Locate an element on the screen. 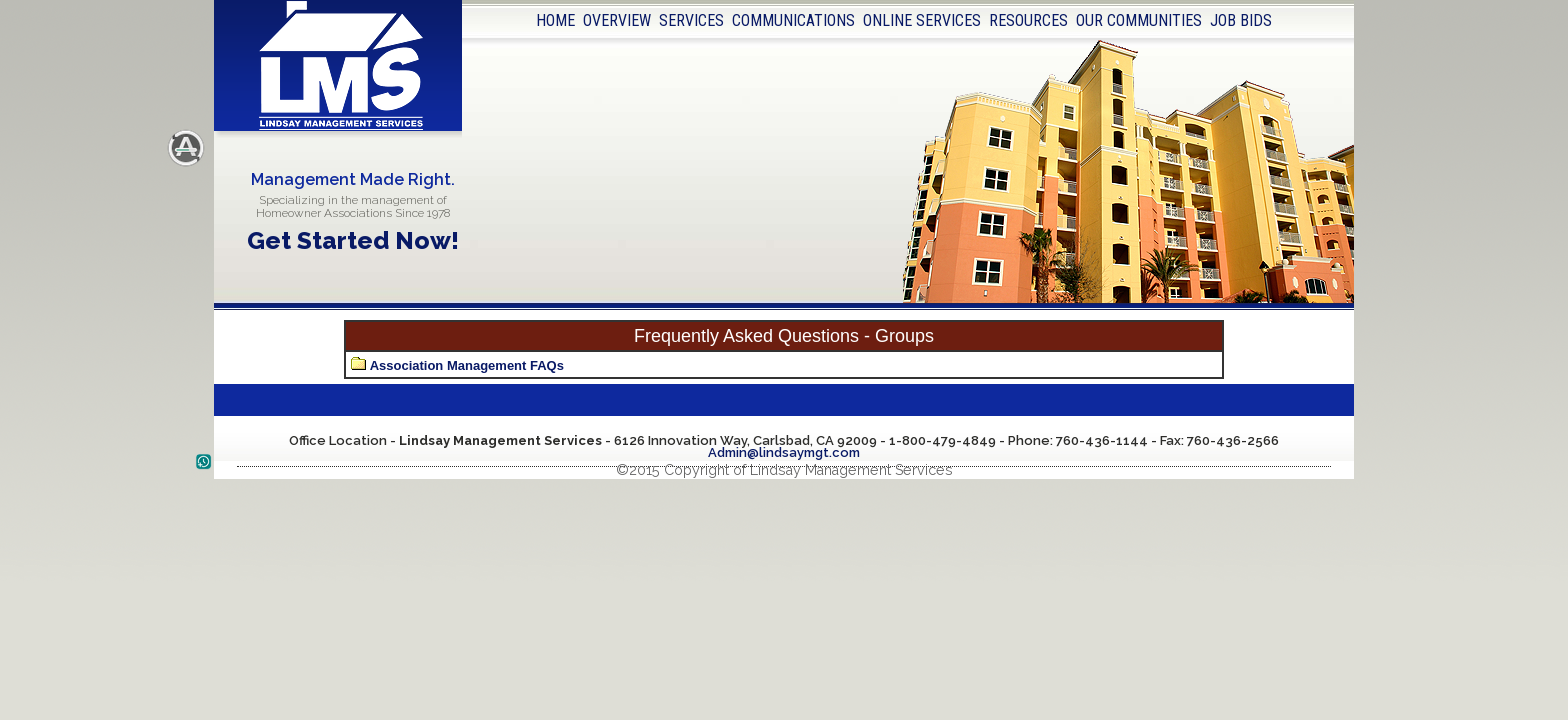  add a new timer or time entry is located at coordinates (203, 461).